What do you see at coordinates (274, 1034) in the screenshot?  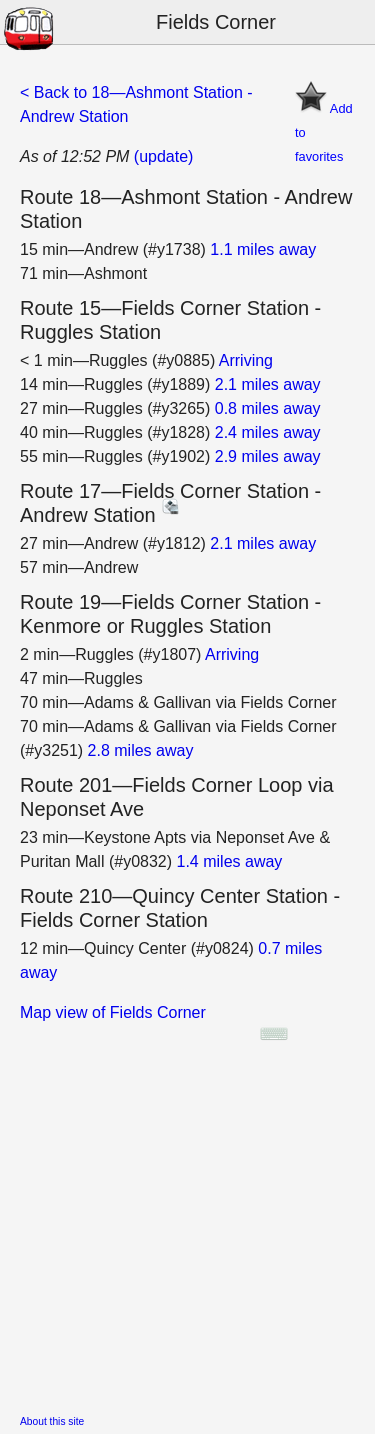 I see `keyboard connected and ready` at bounding box center [274, 1034].